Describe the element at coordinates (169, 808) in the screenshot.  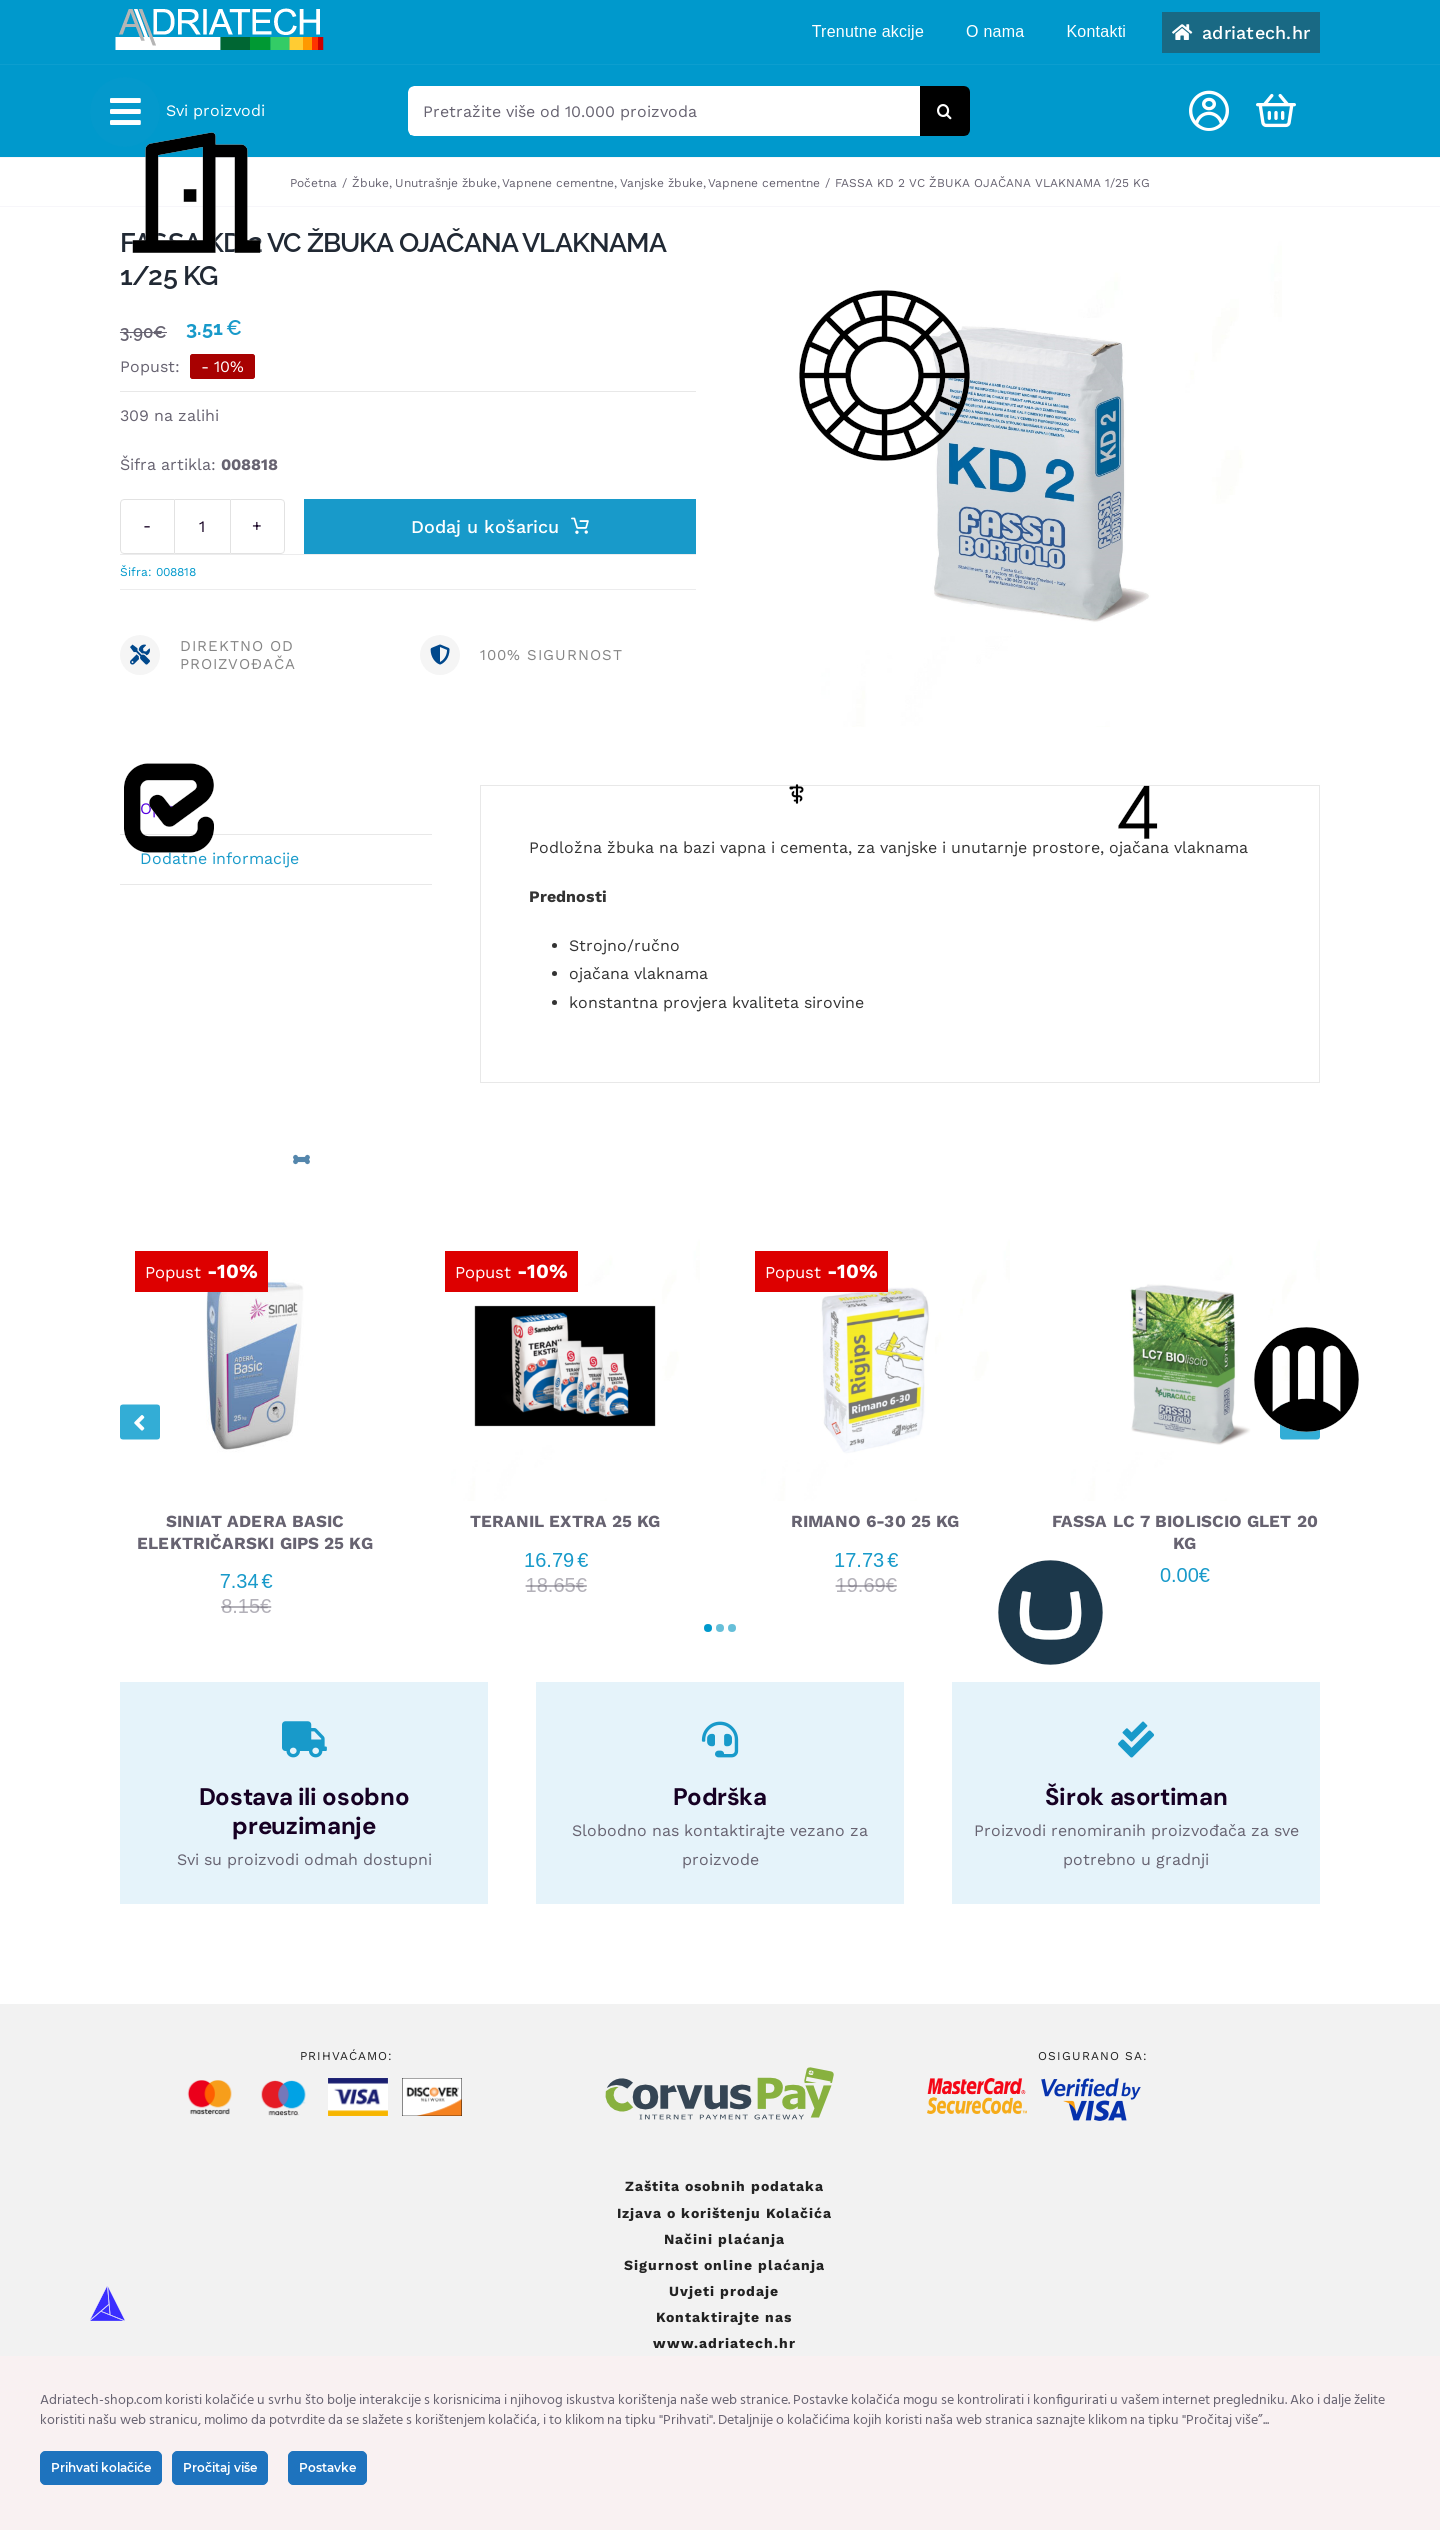
I see `checkmarx company logo` at that location.